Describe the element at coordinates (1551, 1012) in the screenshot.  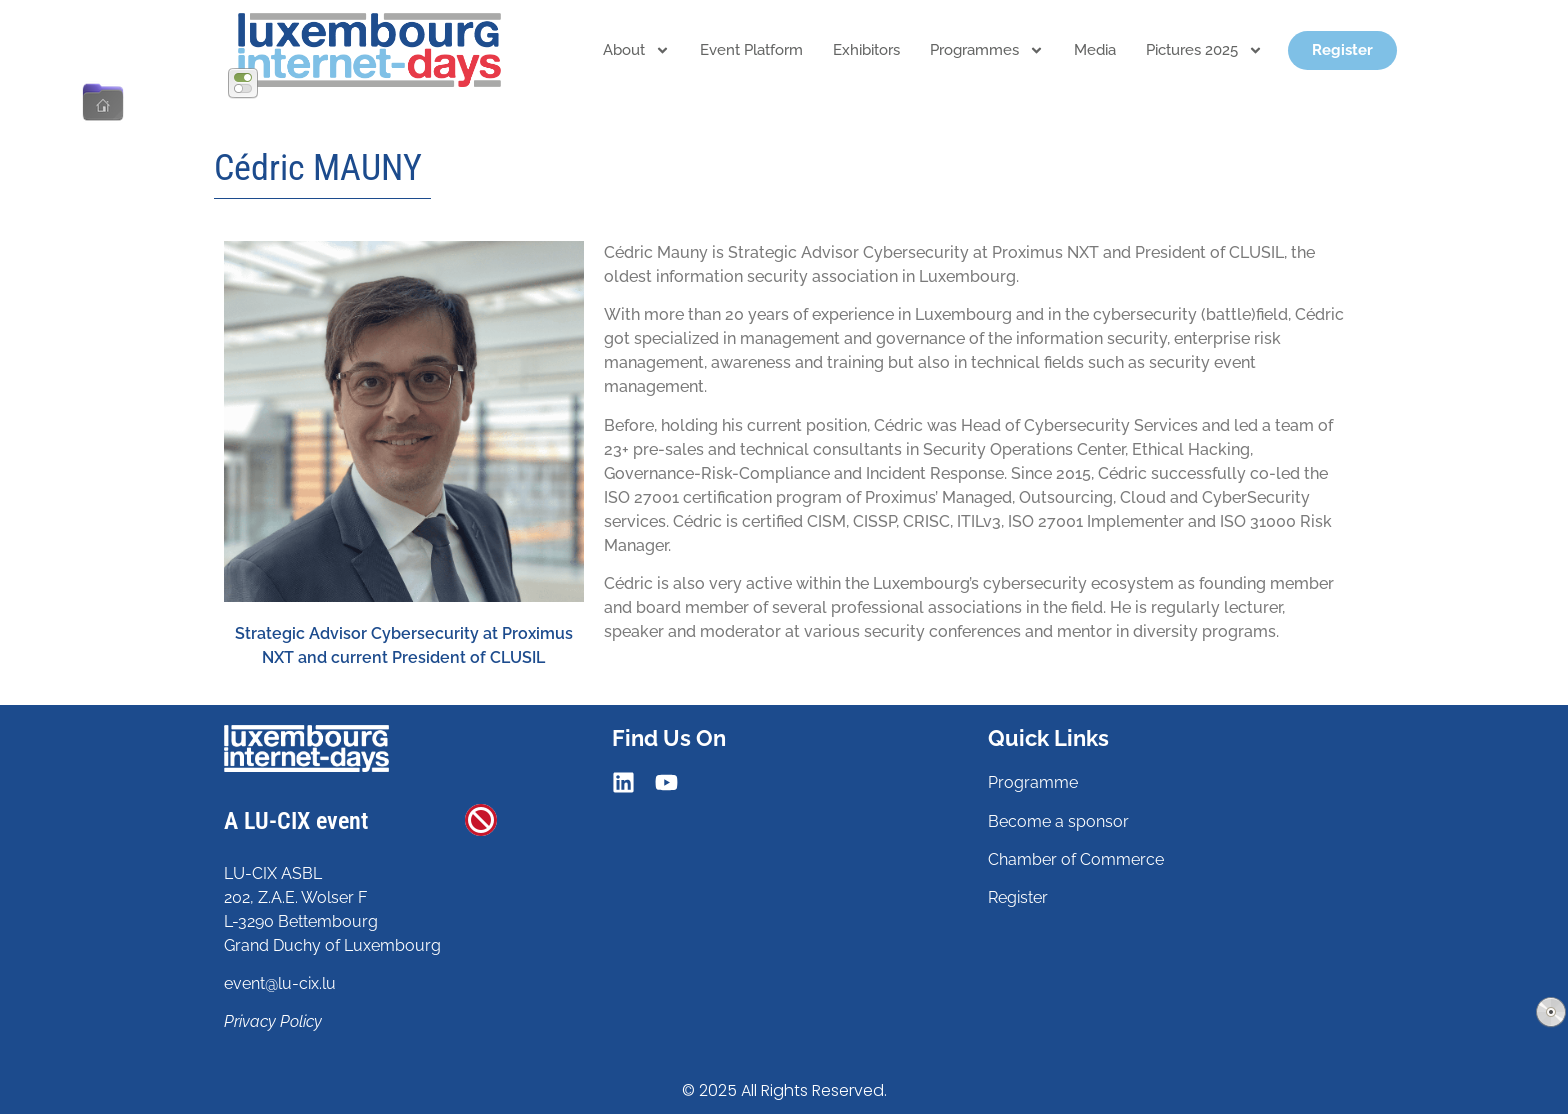
I see `indicates a DVD-RAM disc or optical media device` at that location.